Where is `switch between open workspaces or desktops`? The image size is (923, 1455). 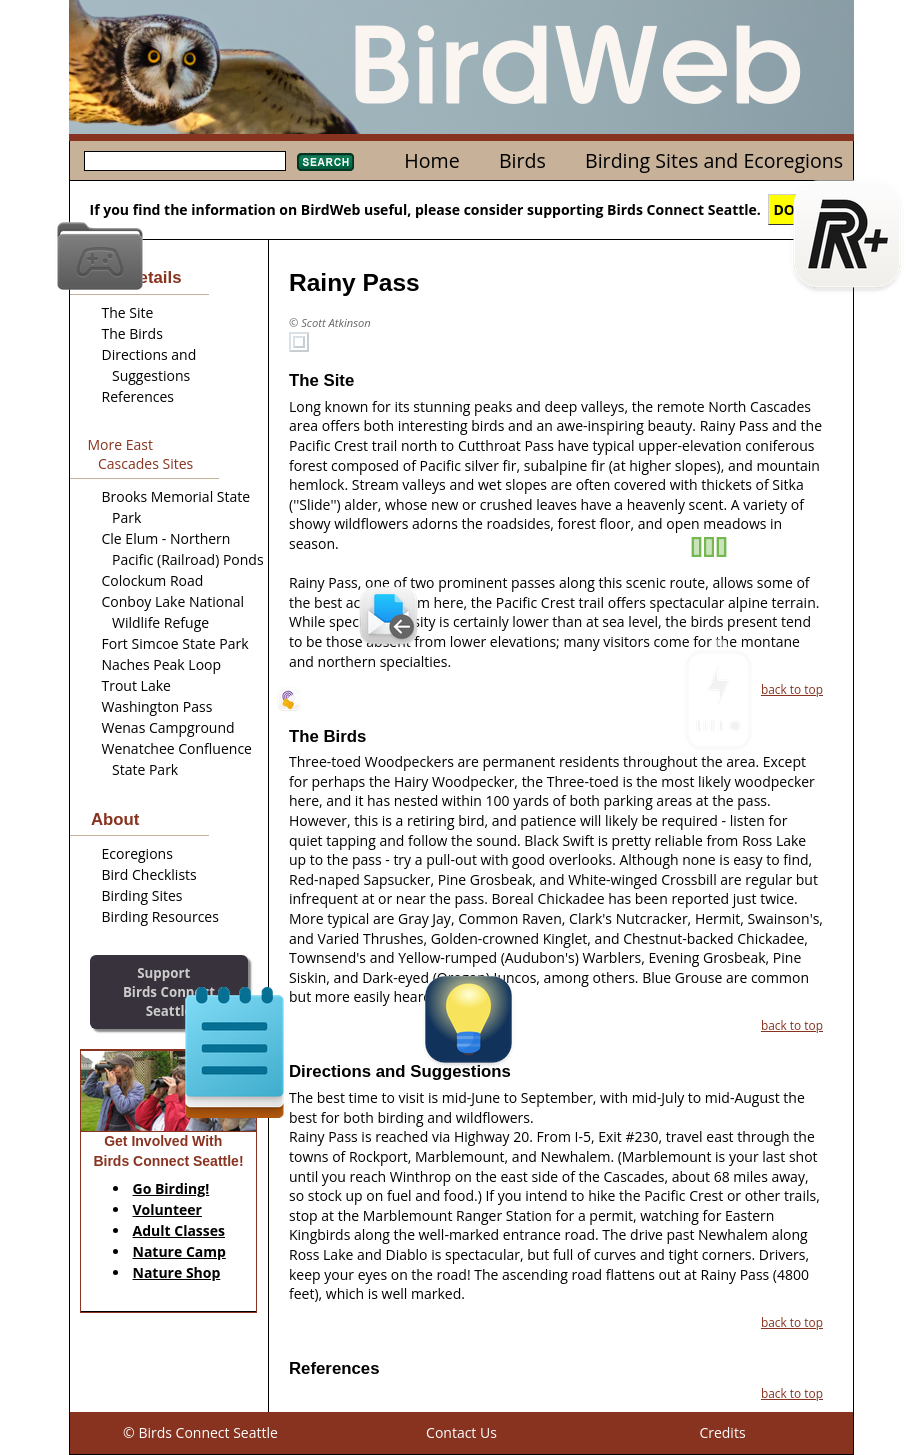
switch between open workspaces or desktops is located at coordinates (709, 547).